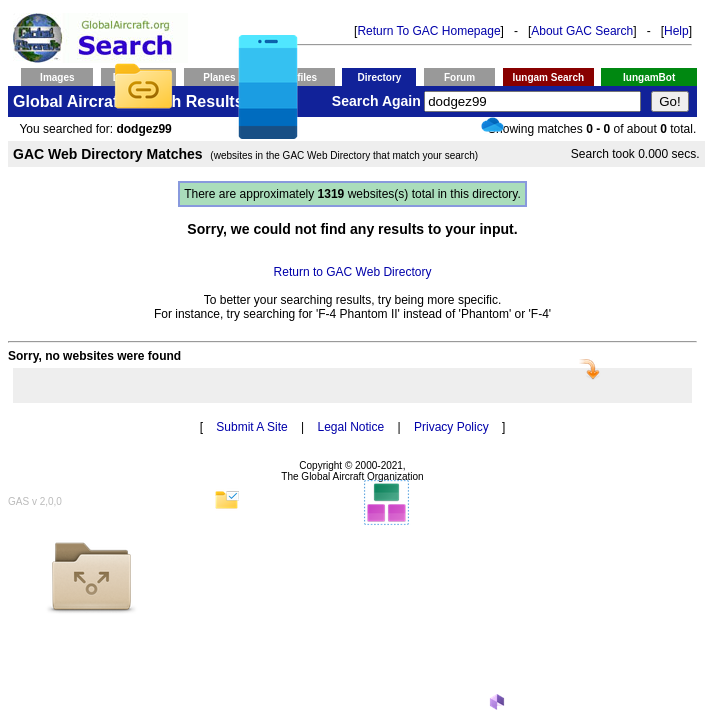  What do you see at coordinates (268, 87) in the screenshot?
I see `open the your phone companion app` at bounding box center [268, 87].